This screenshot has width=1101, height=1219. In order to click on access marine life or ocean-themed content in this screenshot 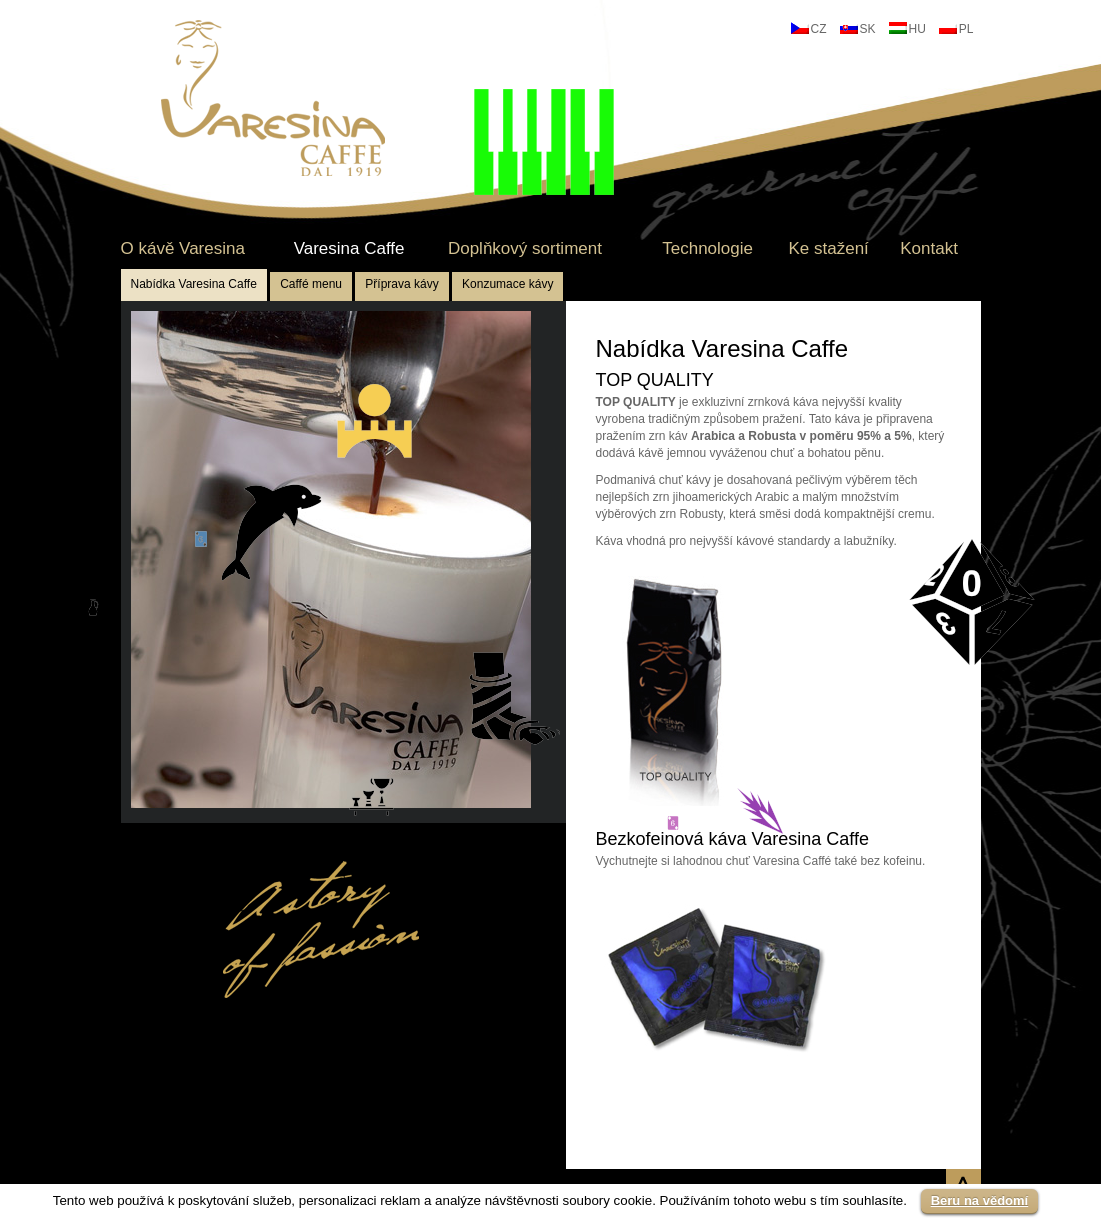, I will do `click(271, 532)`.